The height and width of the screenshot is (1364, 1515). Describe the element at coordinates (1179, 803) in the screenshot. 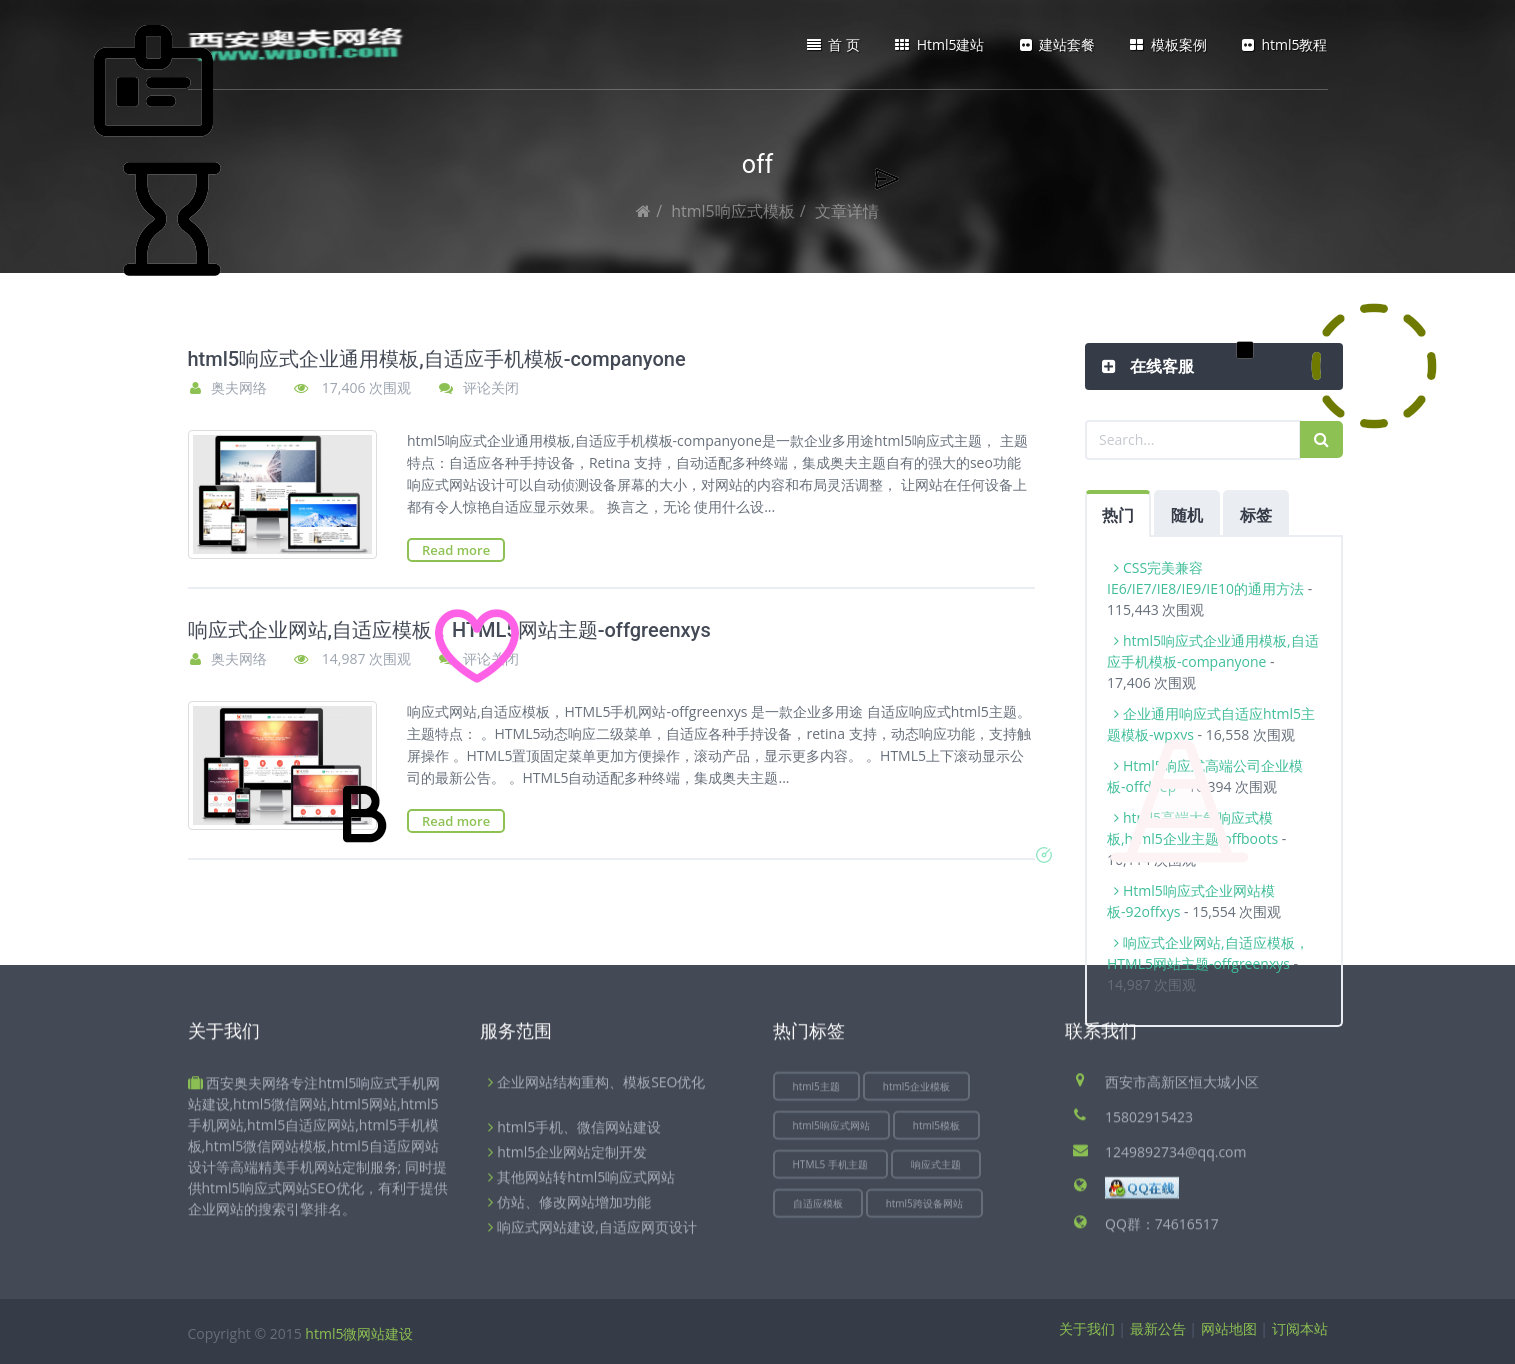

I see `indicates area under construction or maintenance` at that location.